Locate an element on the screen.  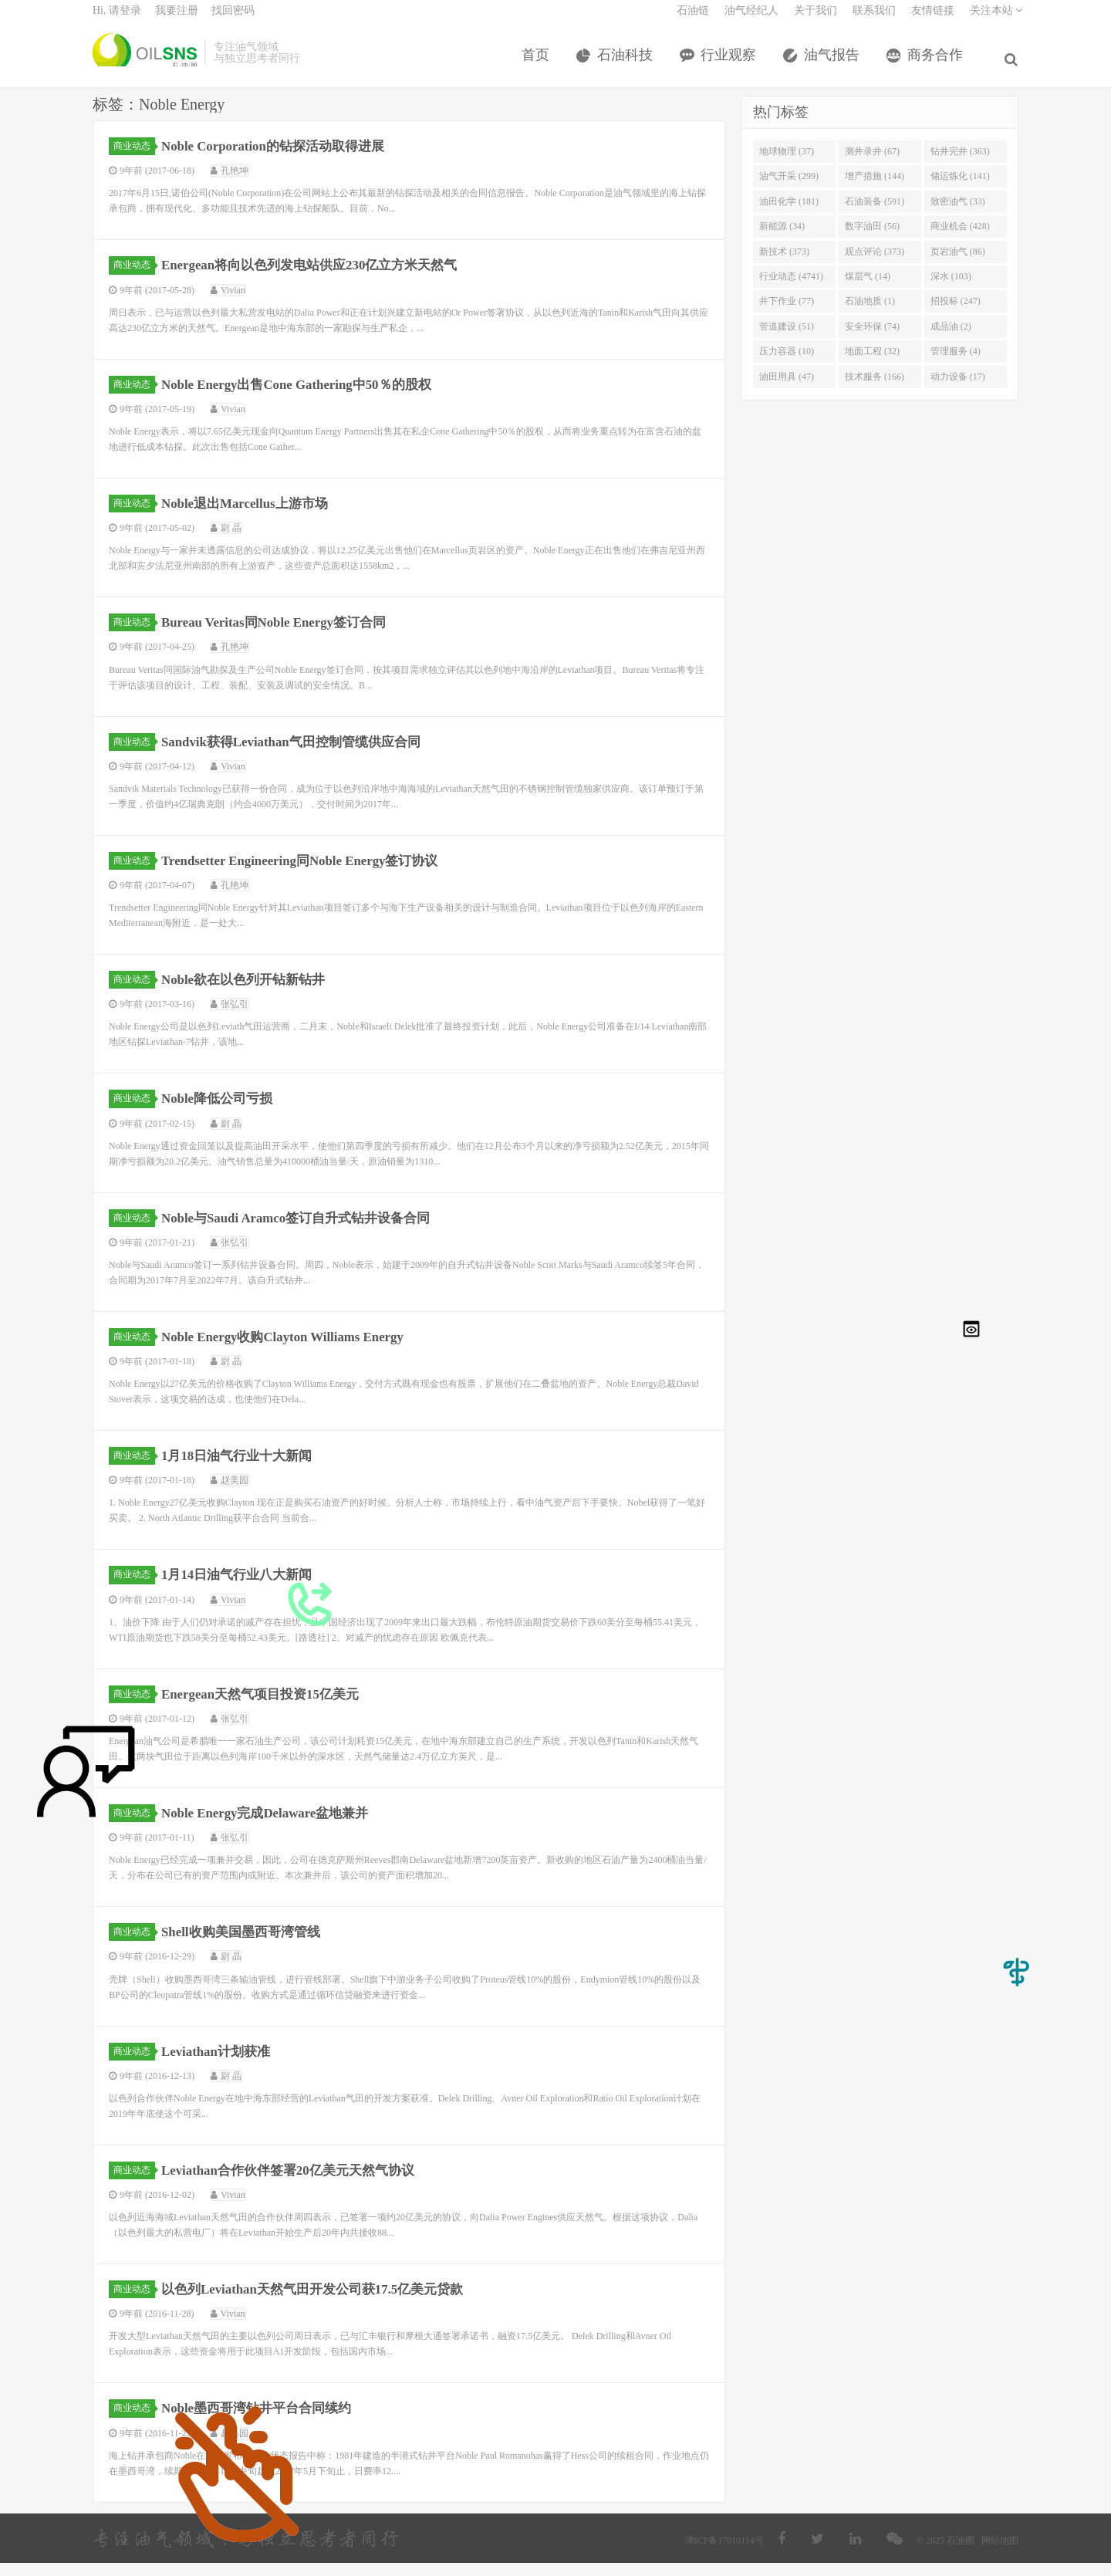
transfer an active call to another person is located at coordinates (310, 1603).